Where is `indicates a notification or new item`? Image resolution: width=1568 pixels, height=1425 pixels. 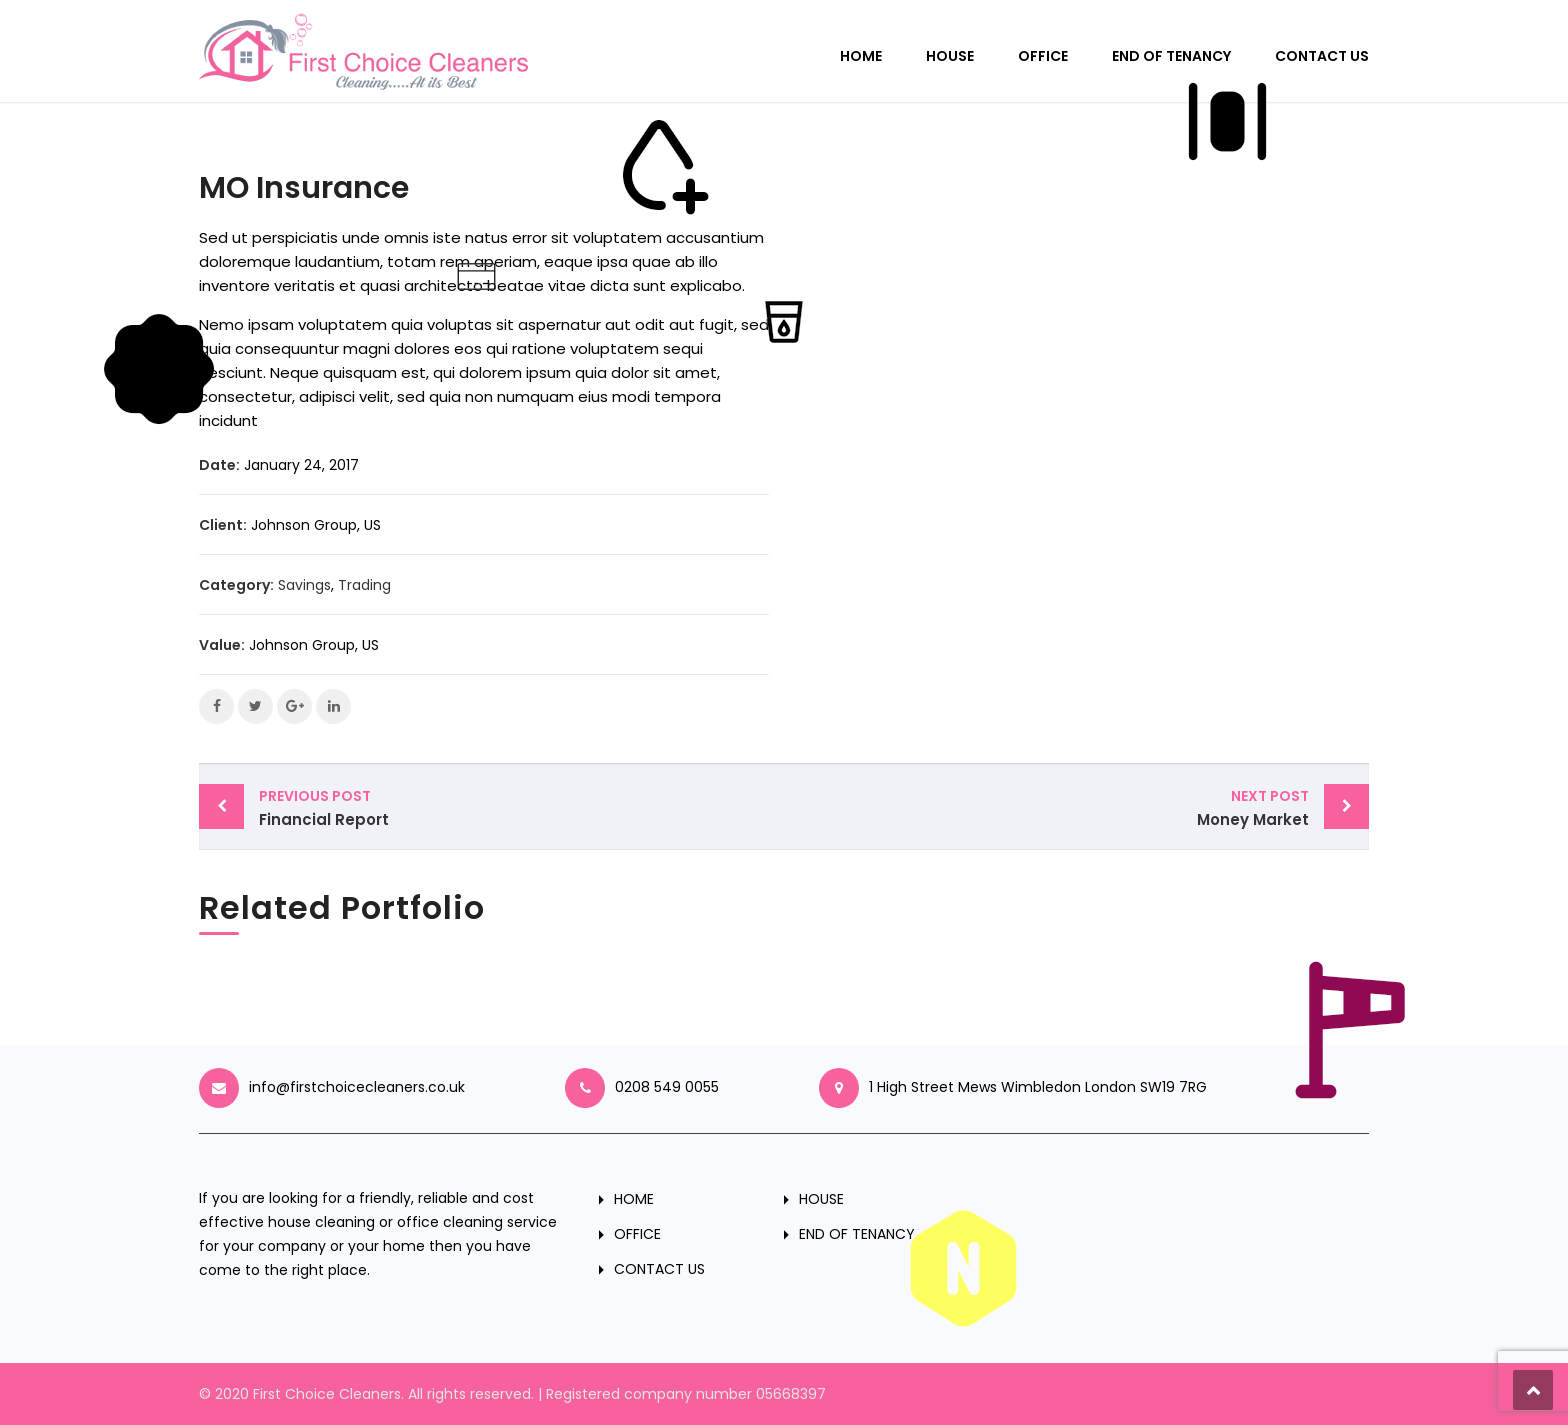 indicates a notification or new item is located at coordinates (963, 1268).